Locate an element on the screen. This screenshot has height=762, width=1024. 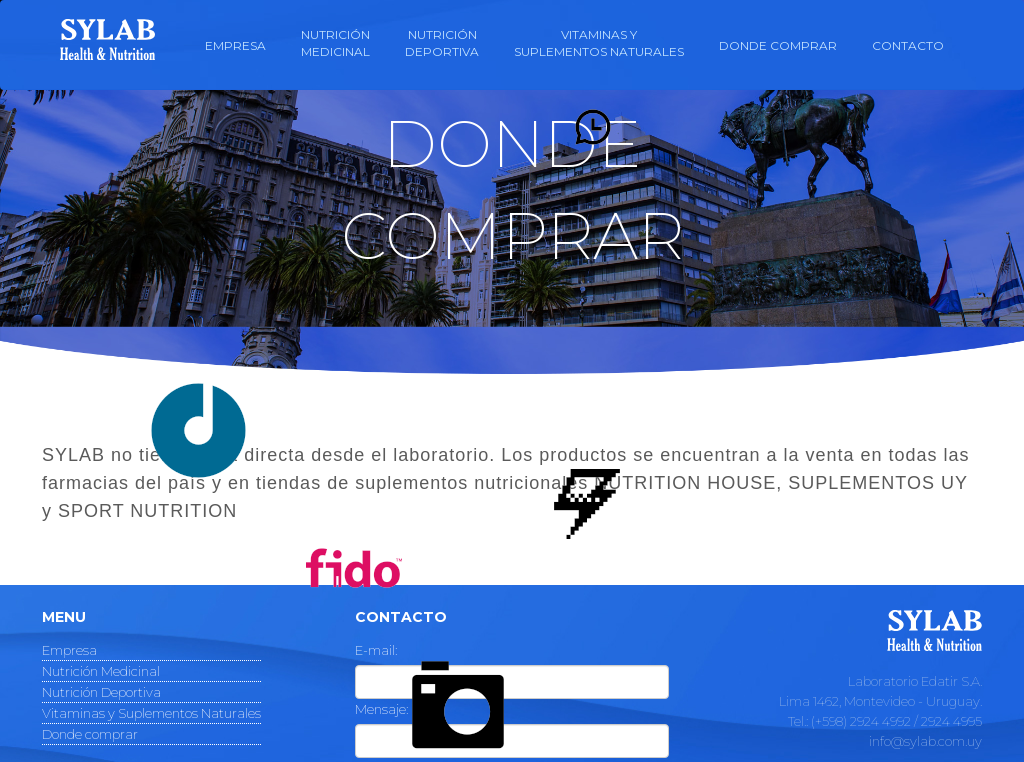
view chat history is located at coordinates (593, 127).